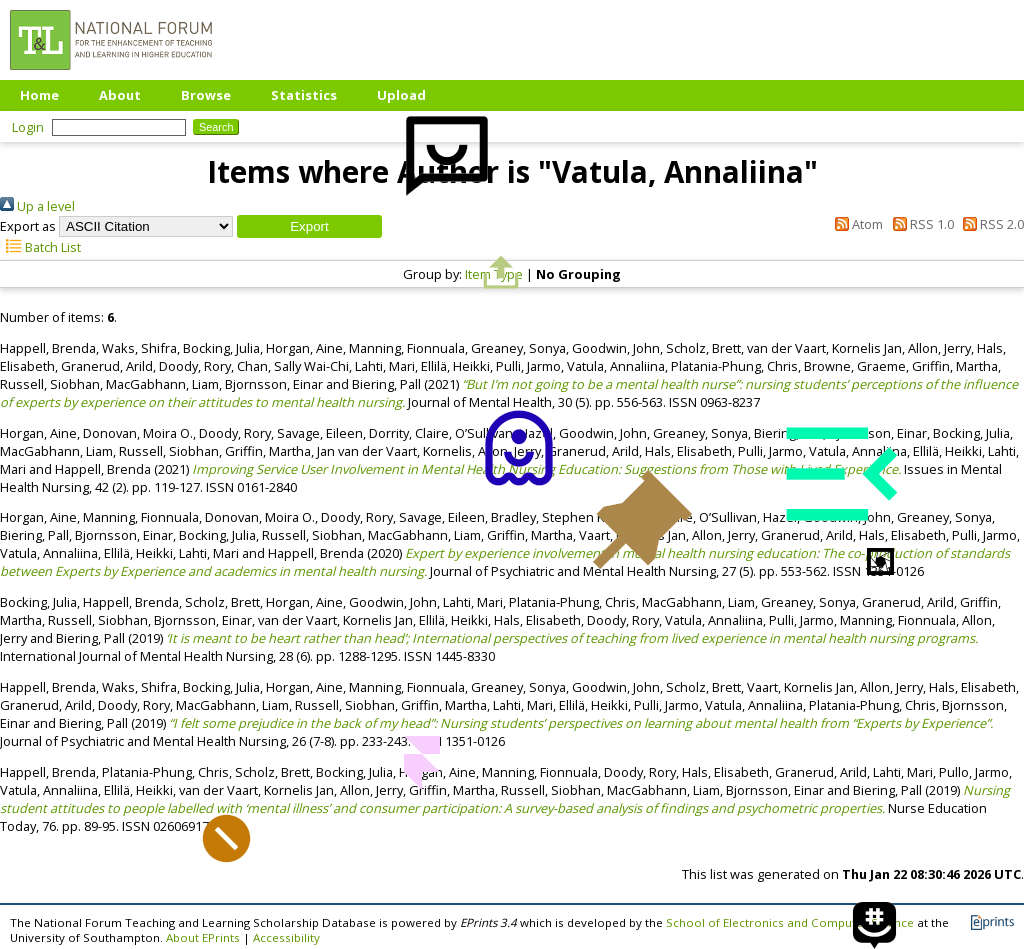 The height and width of the screenshot is (949, 1024). I want to click on collapse sidebar or navigation panel, so click(839, 474).